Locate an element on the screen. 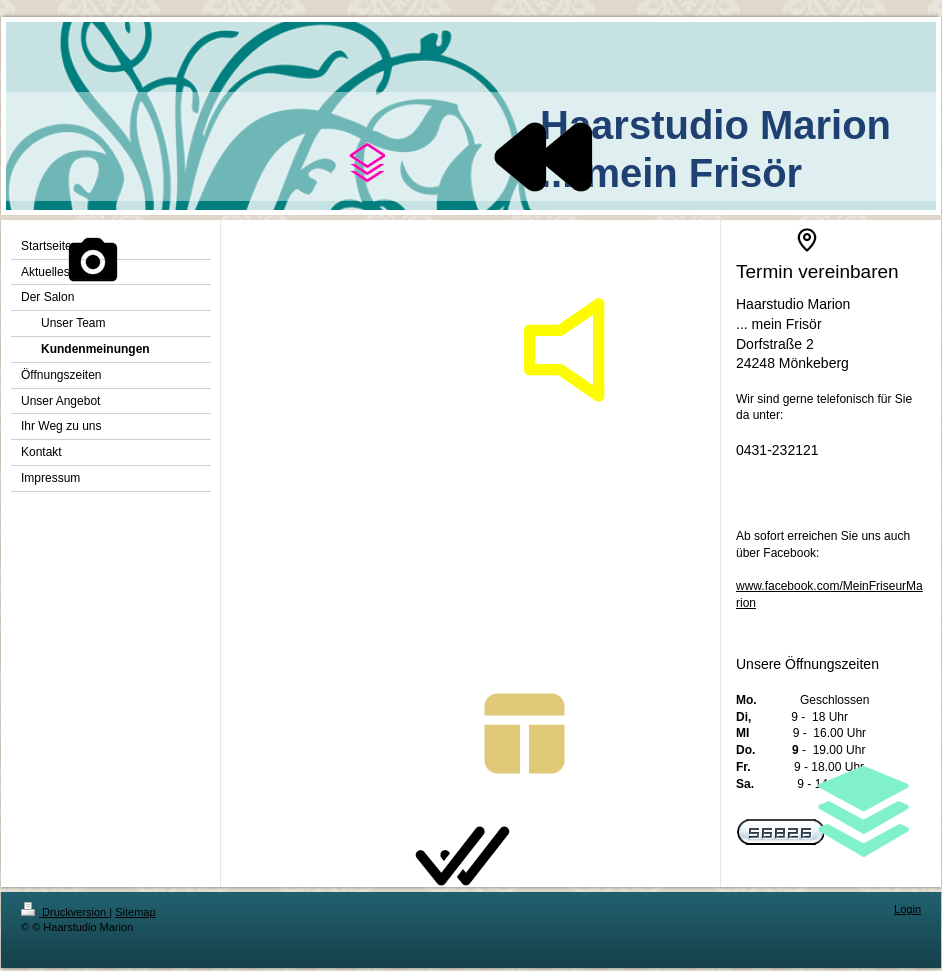 The height and width of the screenshot is (971, 942). rewind or skip backward in media playback is located at coordinates (549, 157).